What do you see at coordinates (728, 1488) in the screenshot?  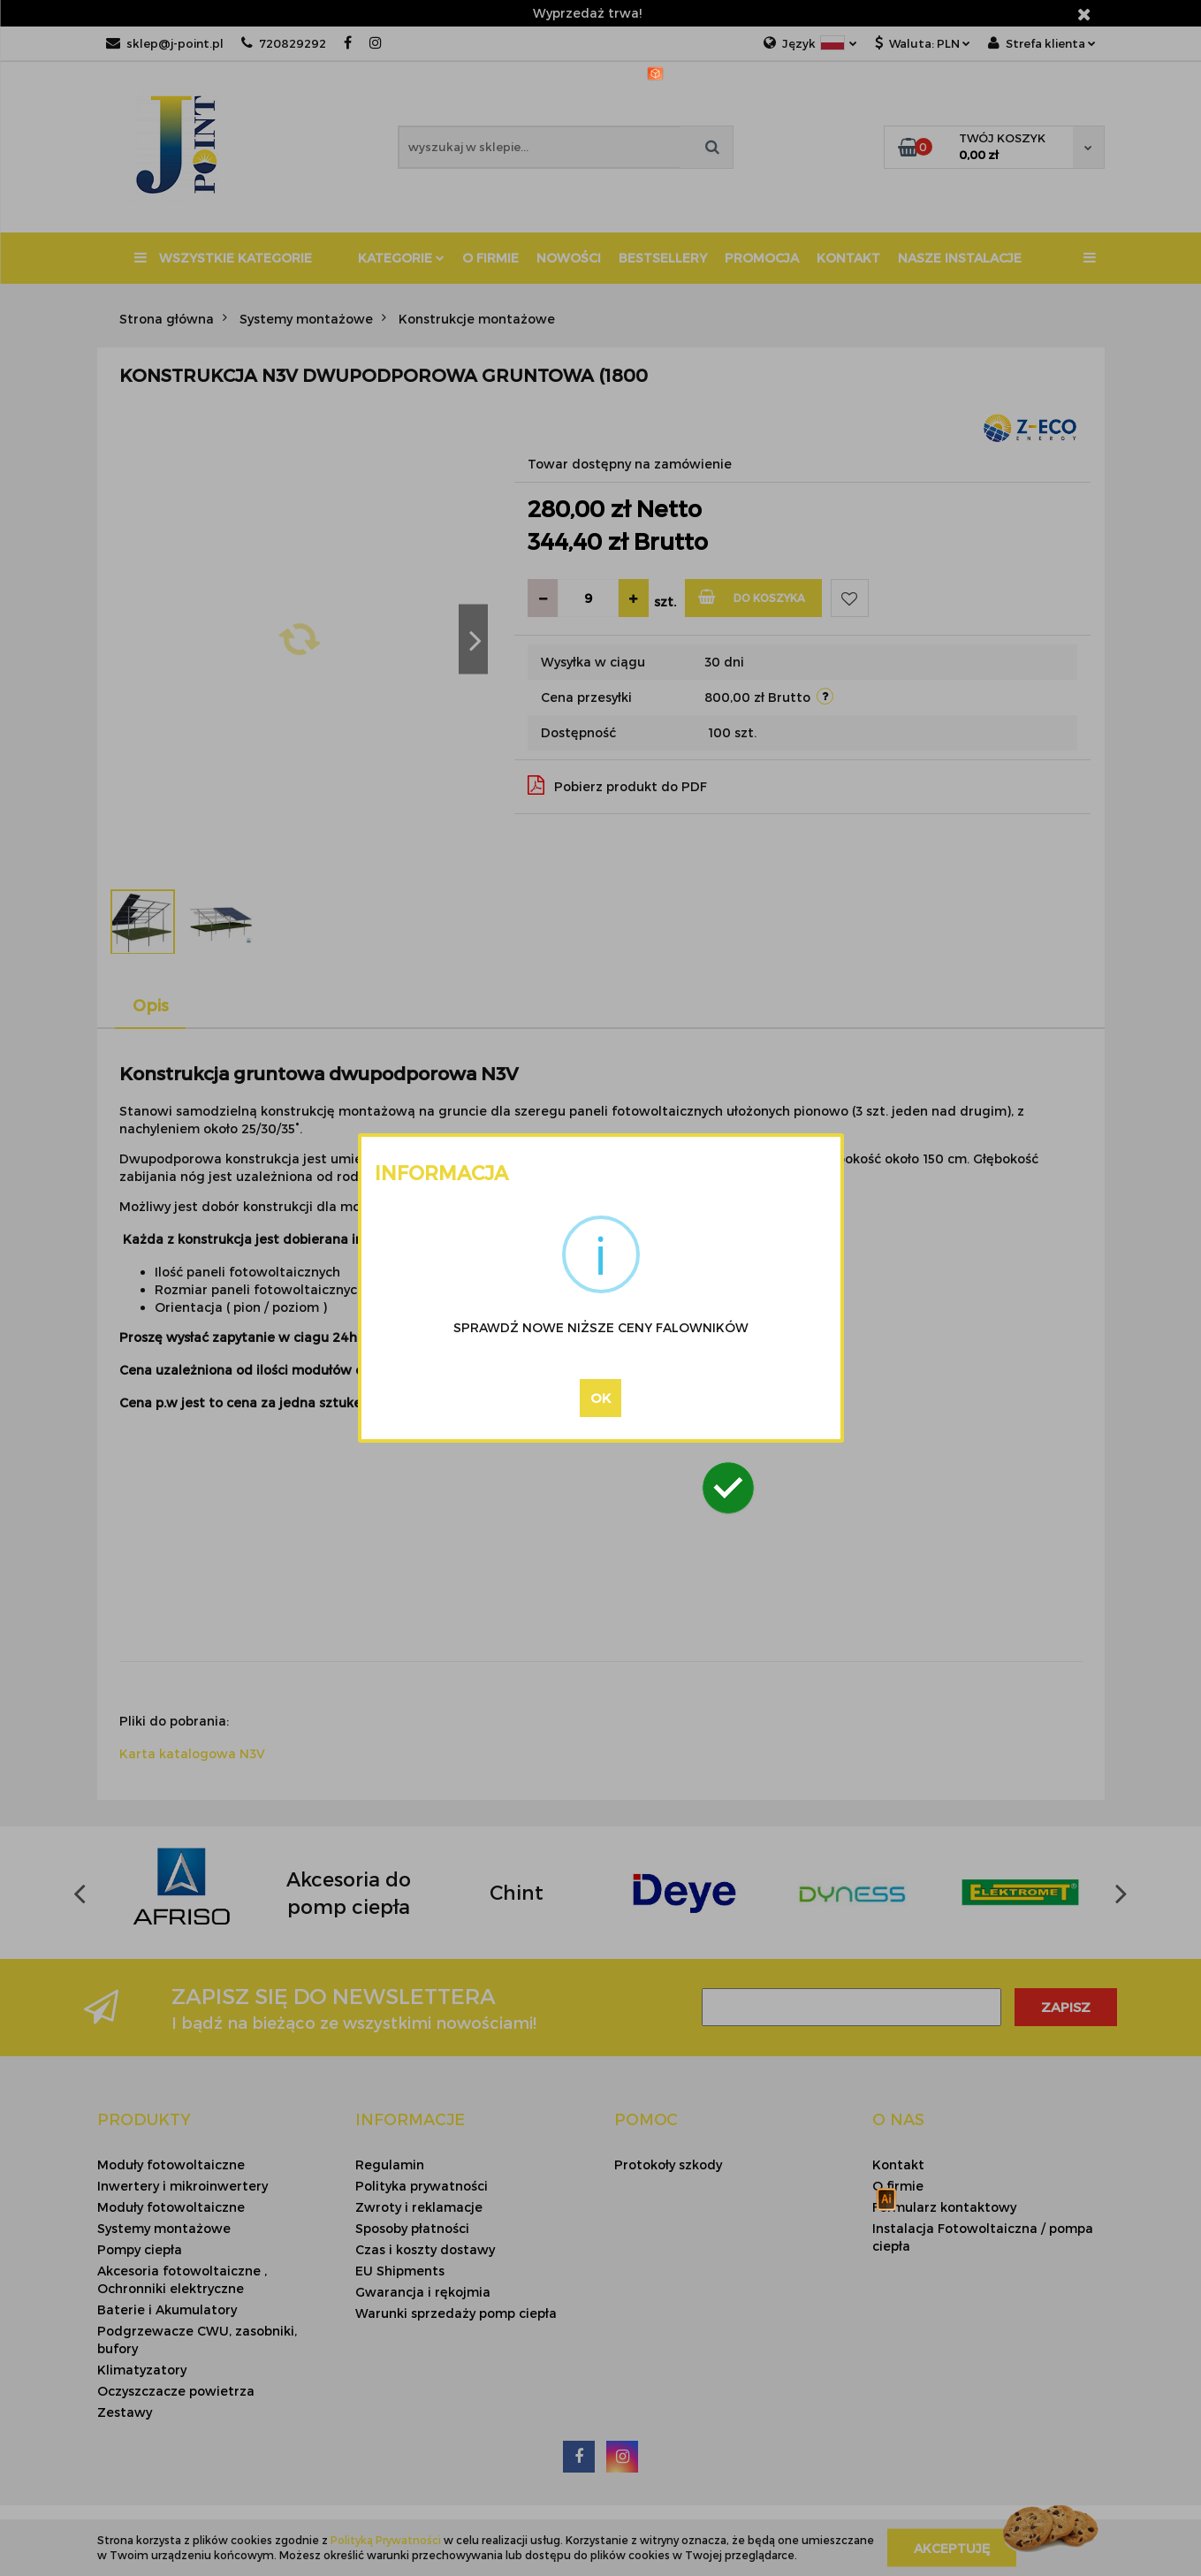 I see `confirm or accept an action` at bounding box center [728, 1488].